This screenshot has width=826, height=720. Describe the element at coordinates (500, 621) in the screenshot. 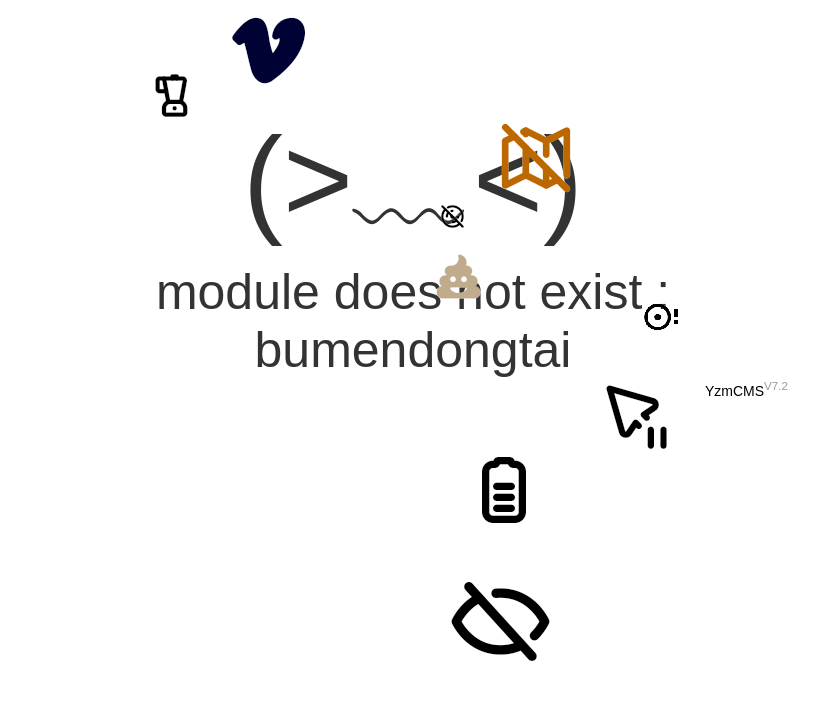

I see `hide password or sensitive content` at that location.